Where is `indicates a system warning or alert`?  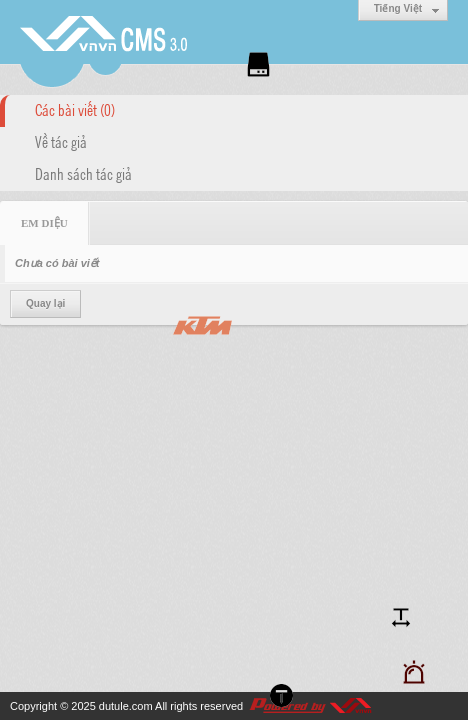 indicates a system warning or alert is located at coordinates (414, 672).